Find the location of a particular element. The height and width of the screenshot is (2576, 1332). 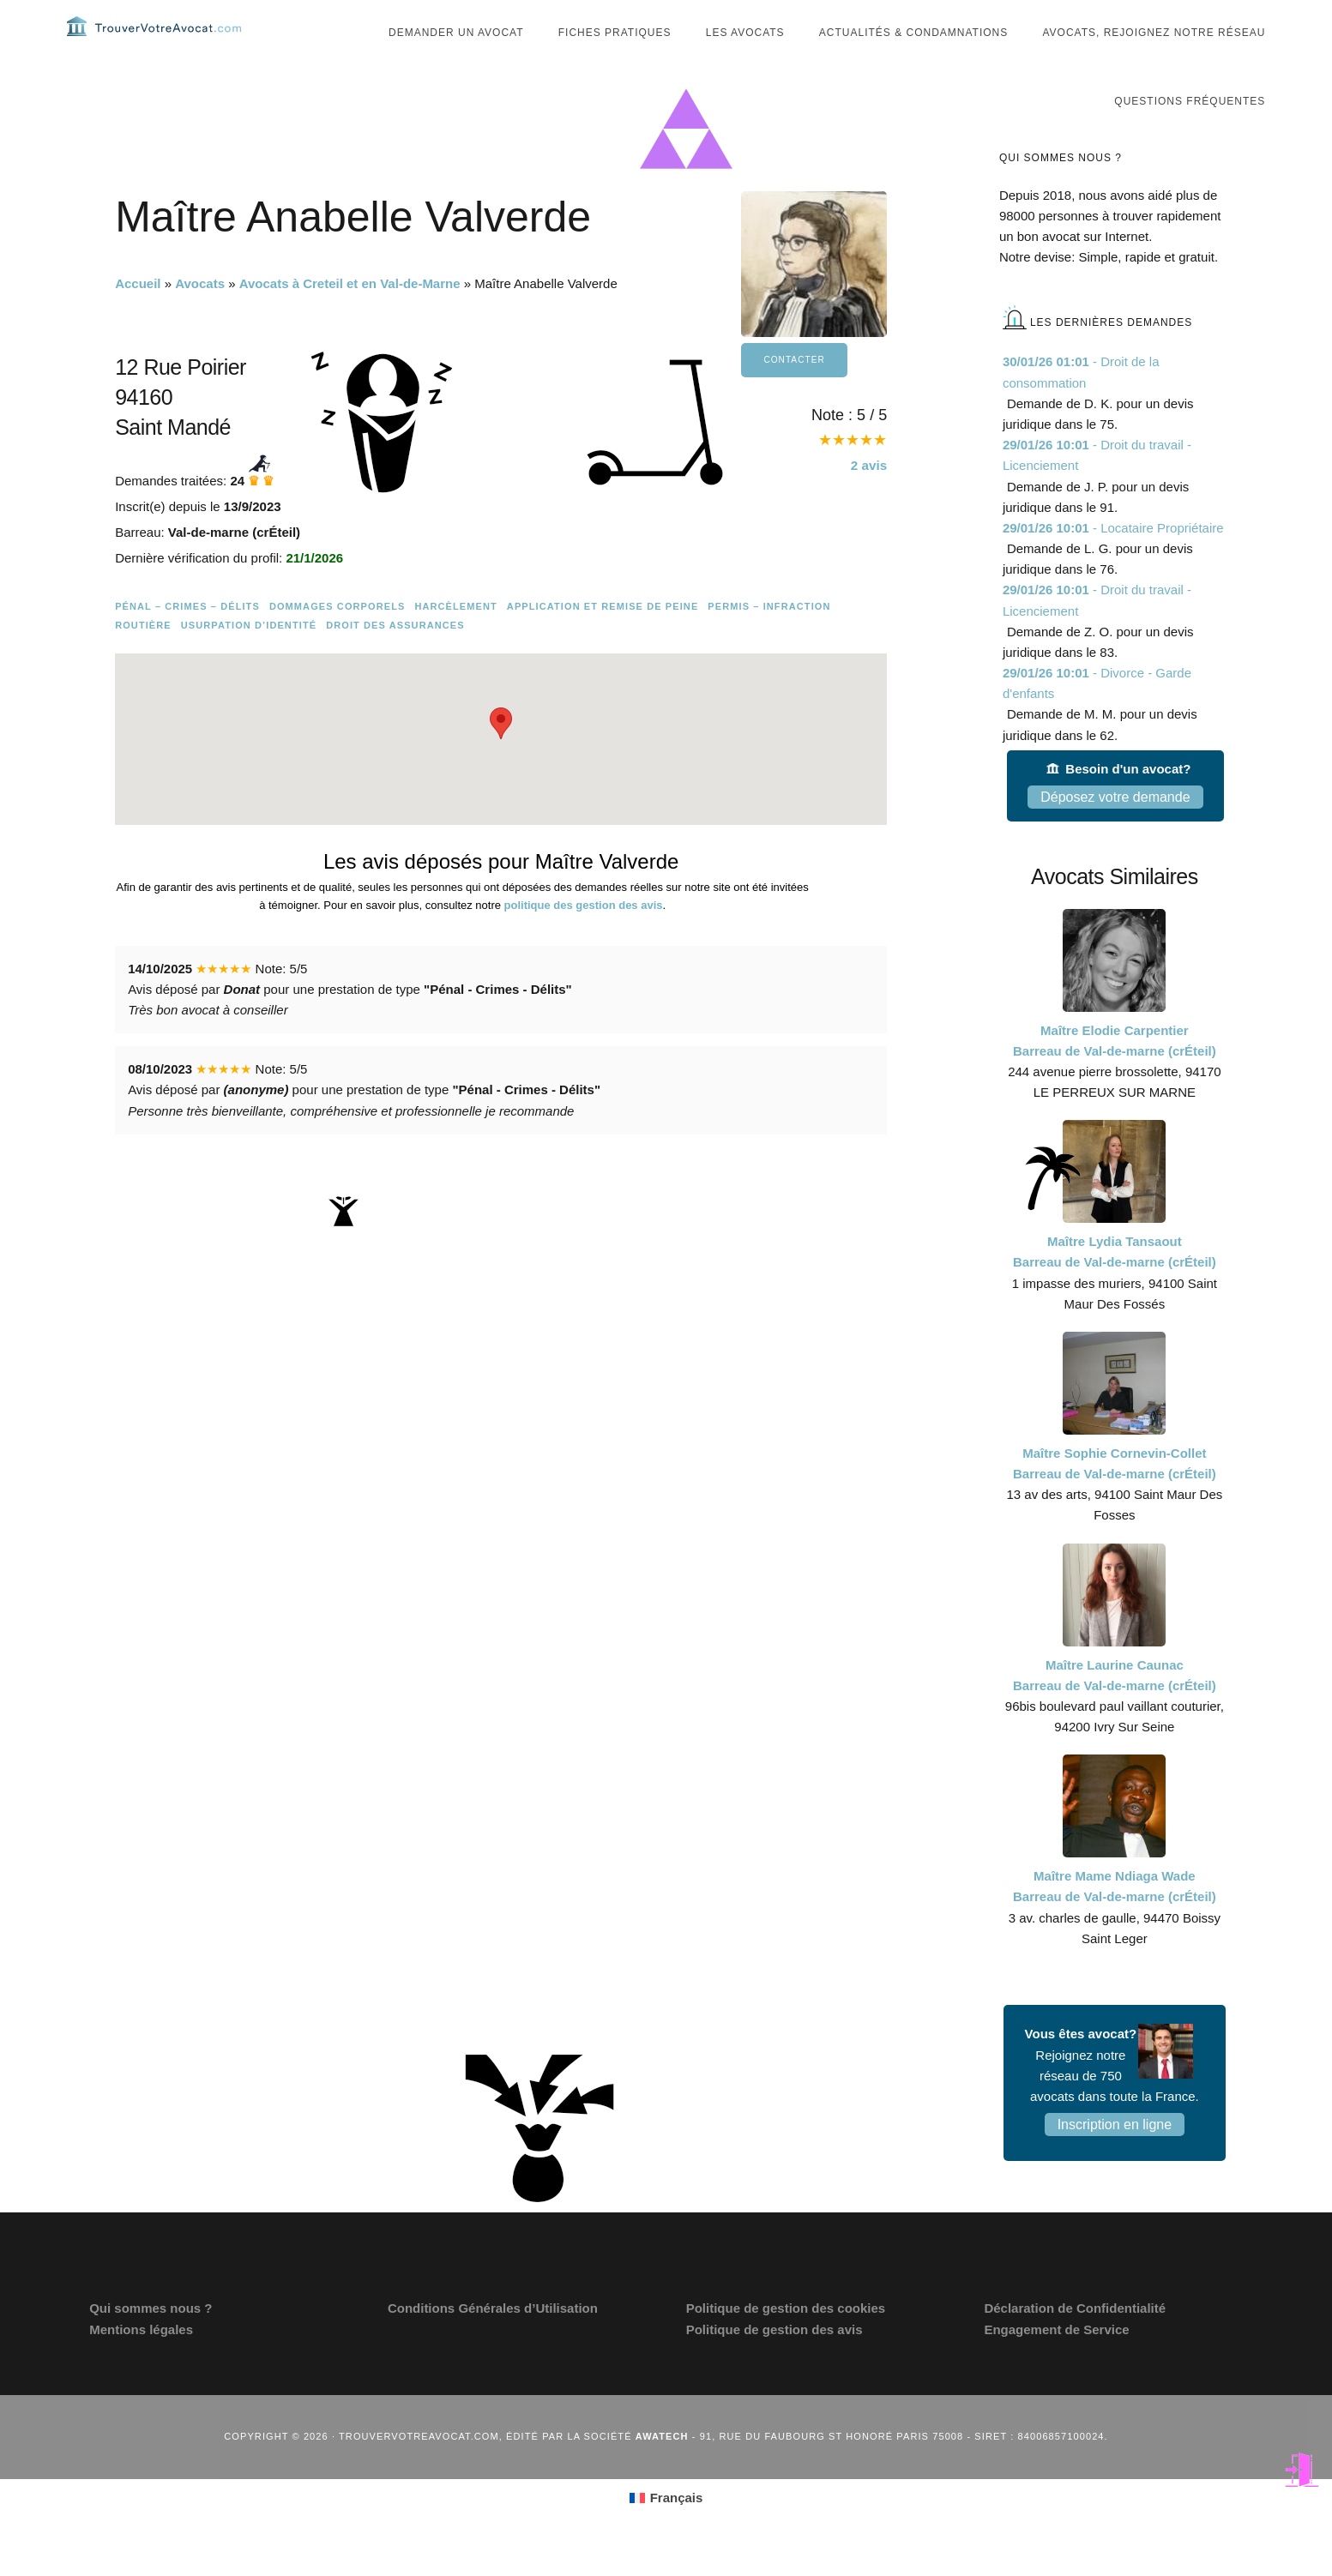

indicates profit or financial gain is located at coordinates (539, 2128).